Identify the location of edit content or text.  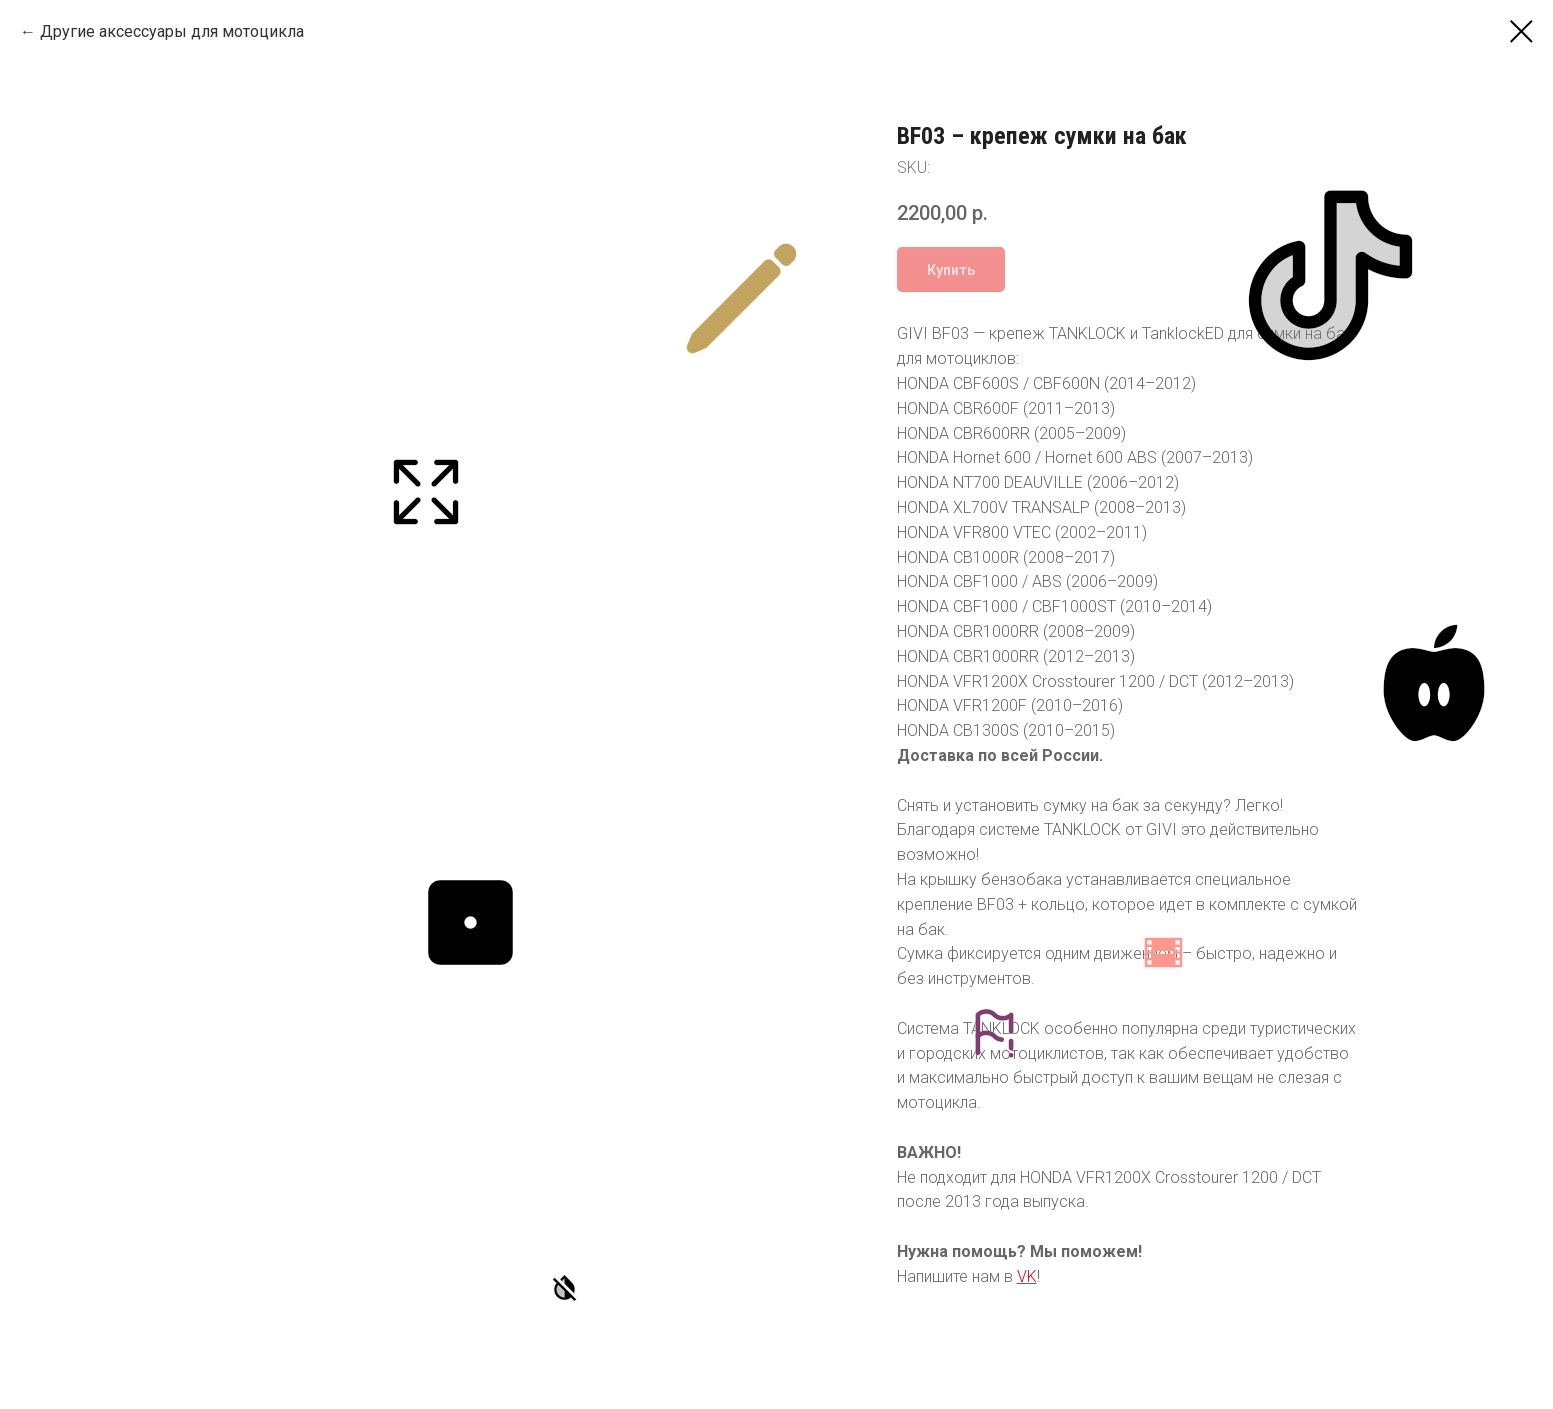
(741, 298).